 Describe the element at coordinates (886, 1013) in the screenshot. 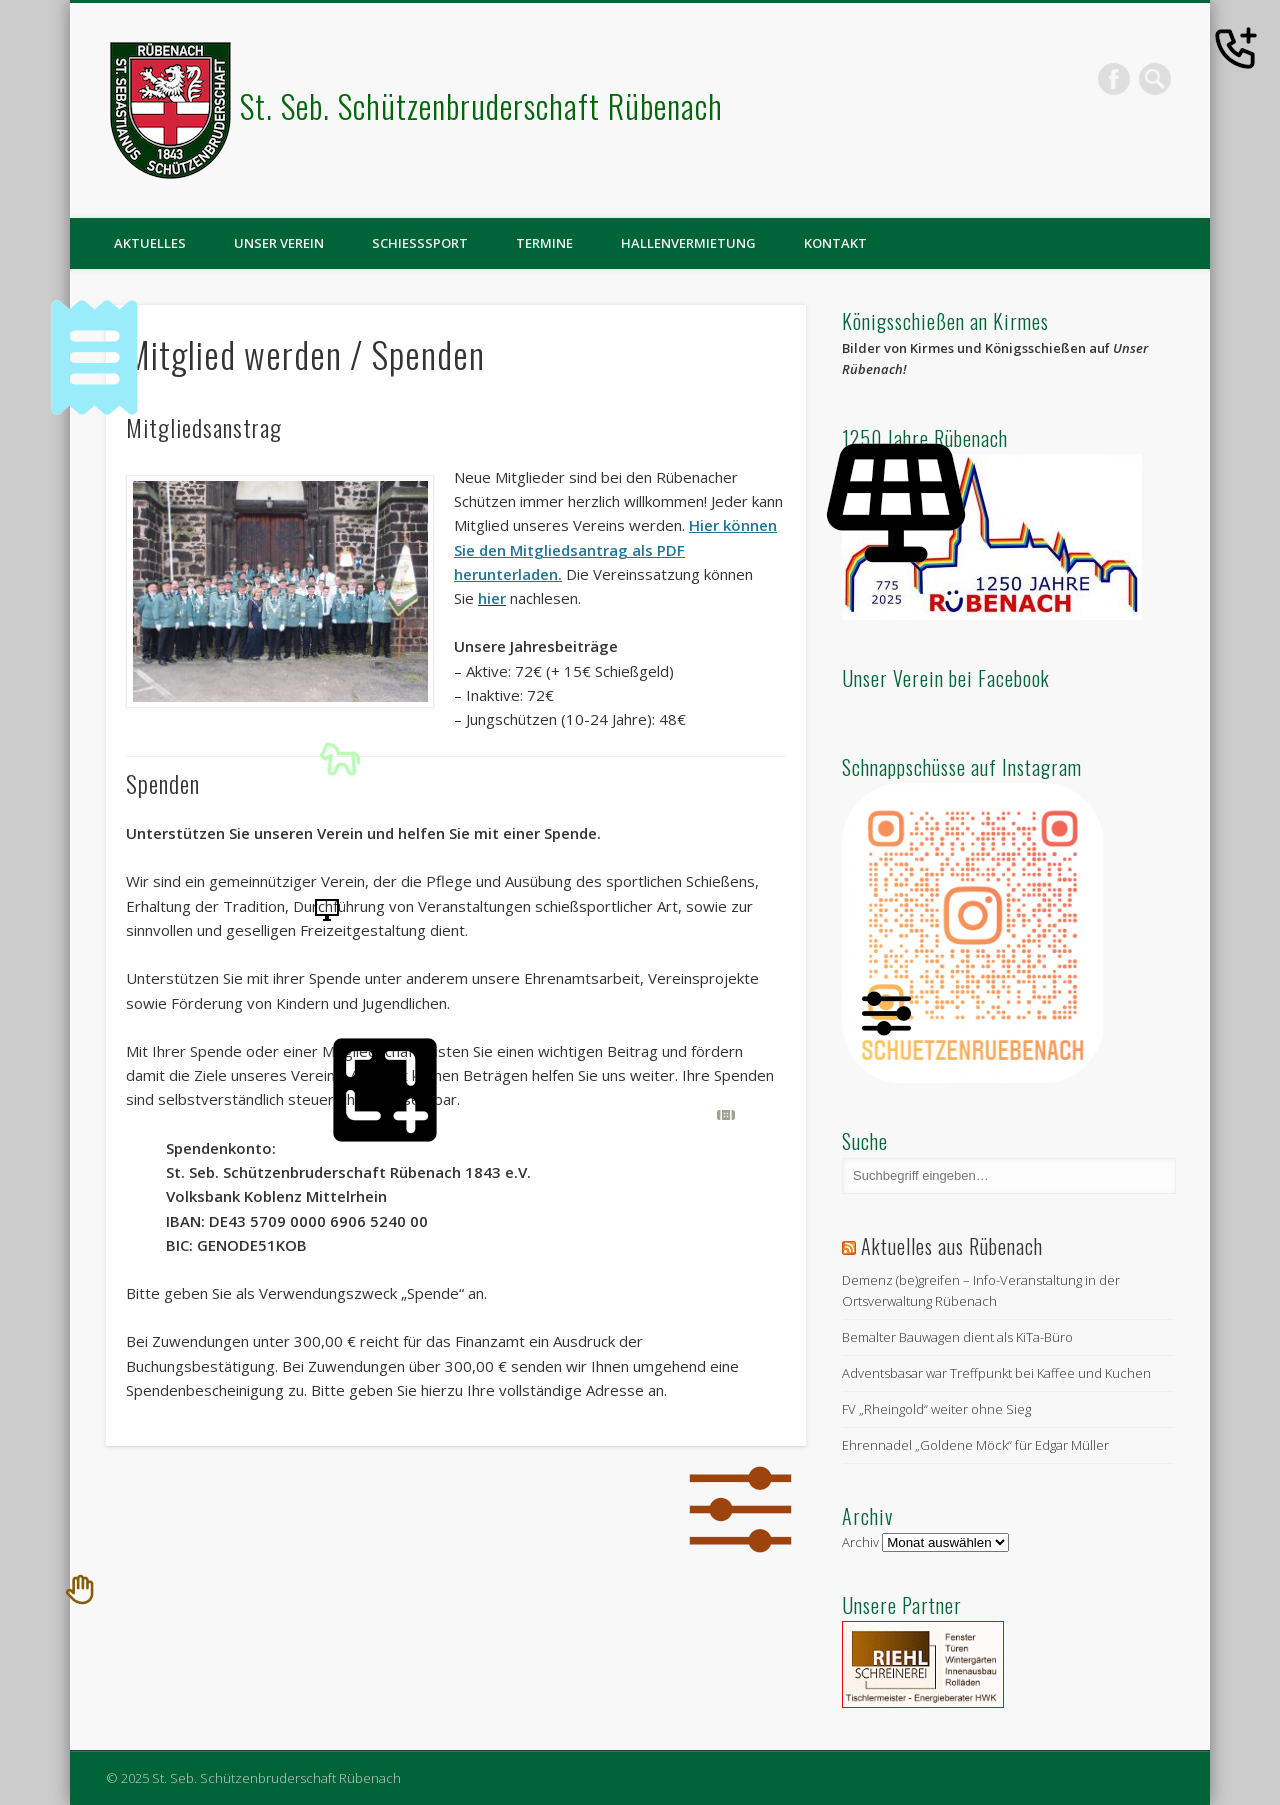

I see `access settings or preferences` at that location.